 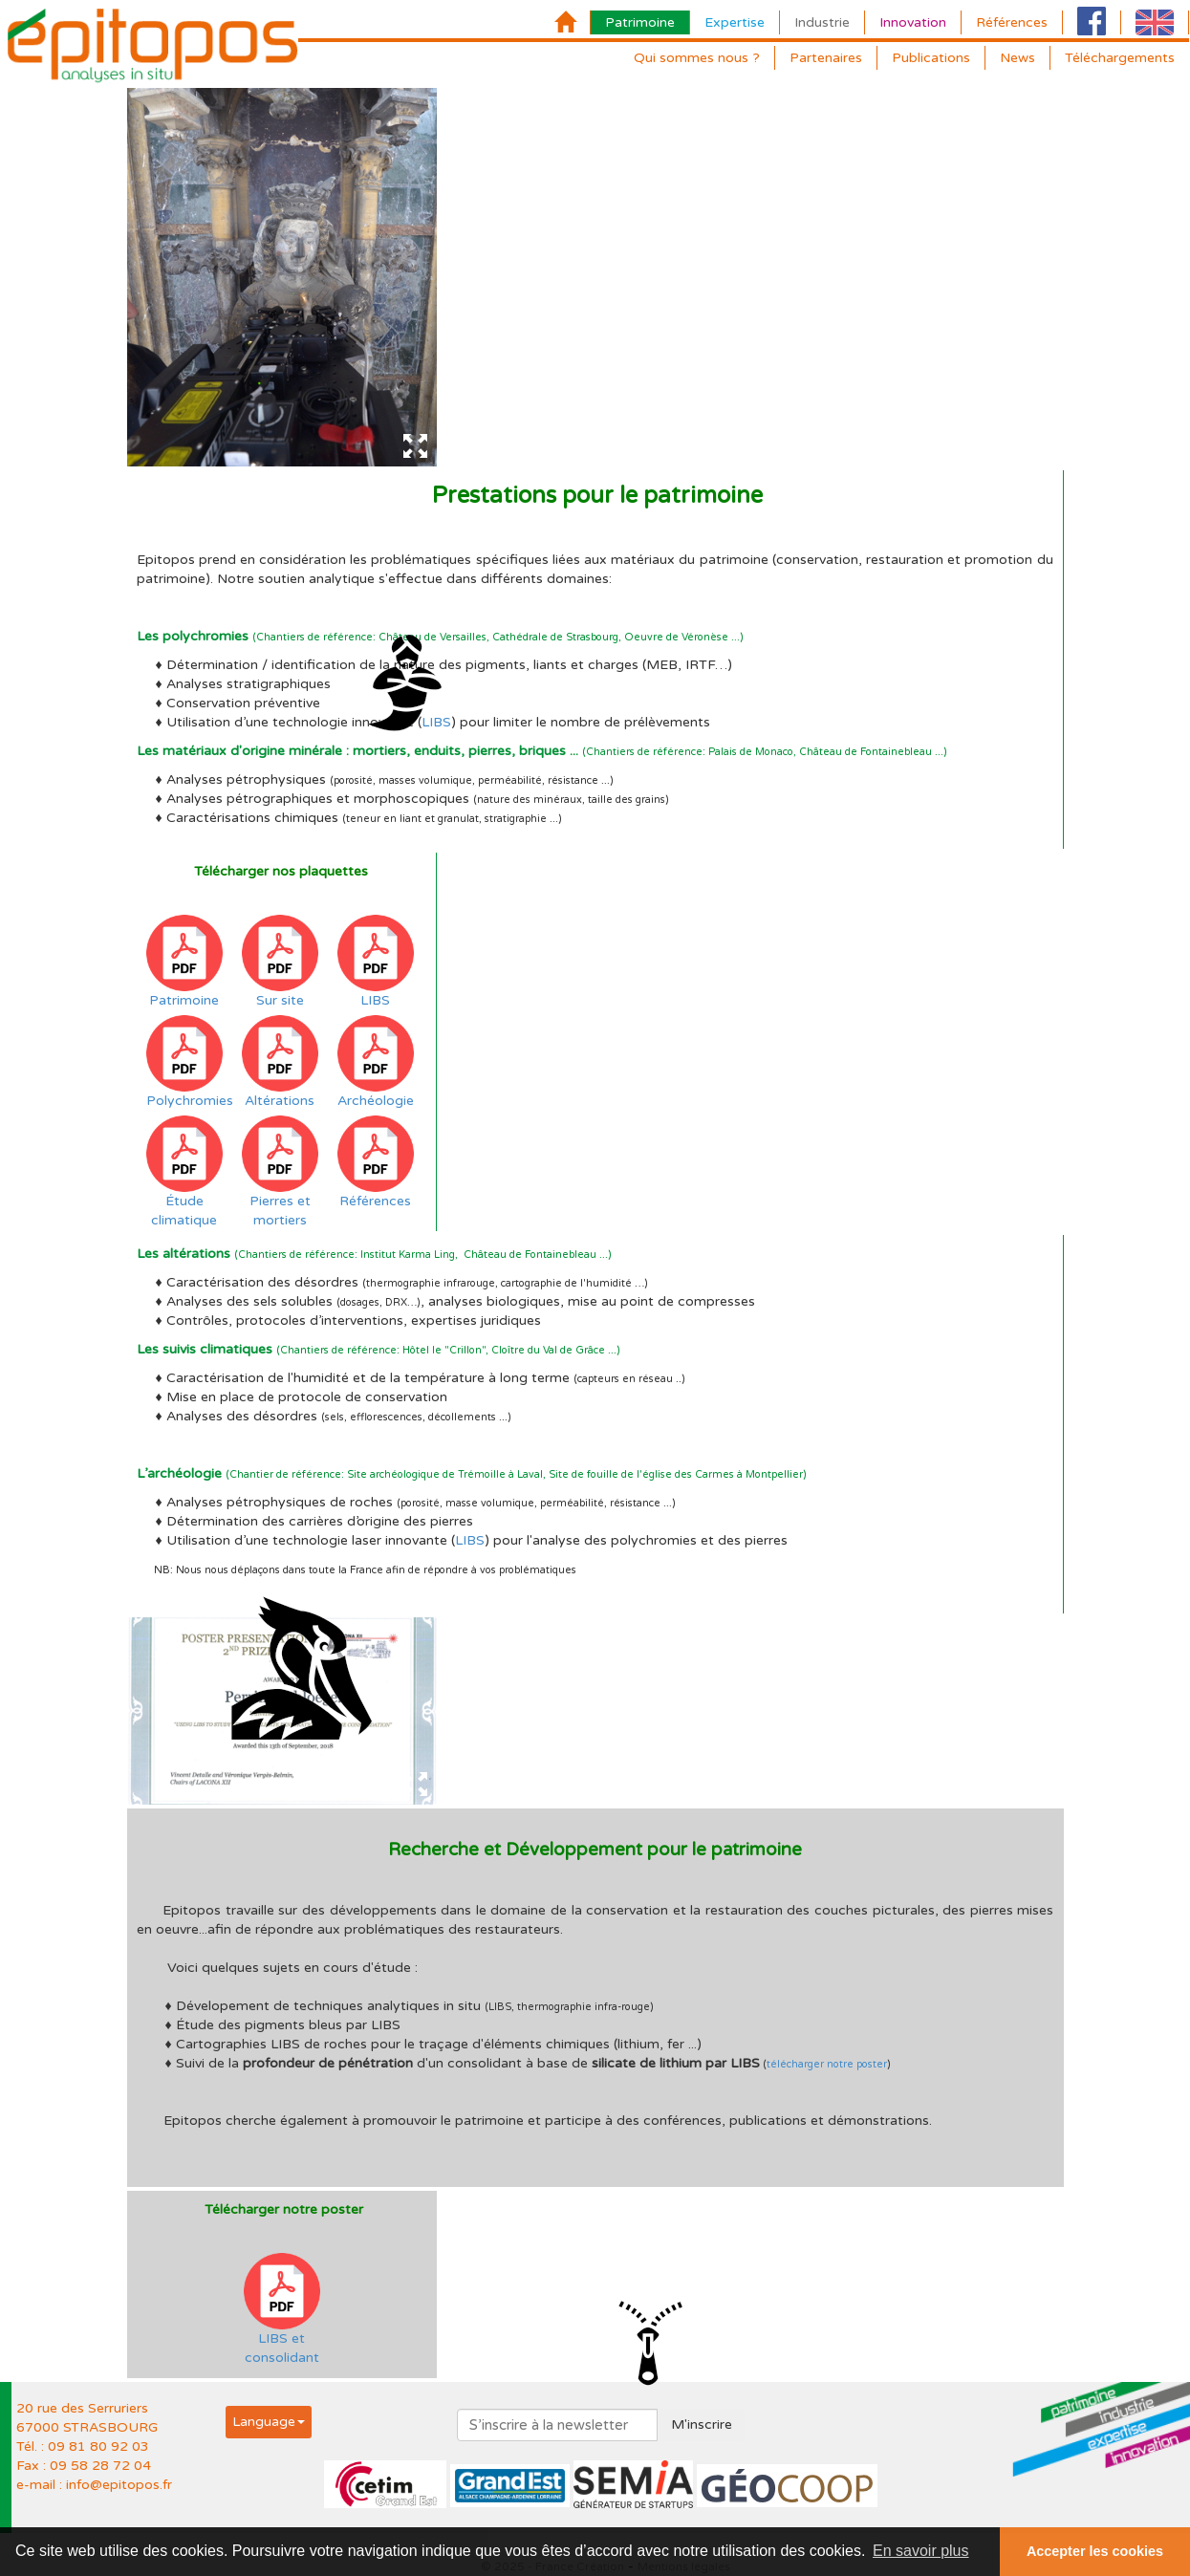 I want to click on shoebill stork bird icon, so click(x=304, y=1668).